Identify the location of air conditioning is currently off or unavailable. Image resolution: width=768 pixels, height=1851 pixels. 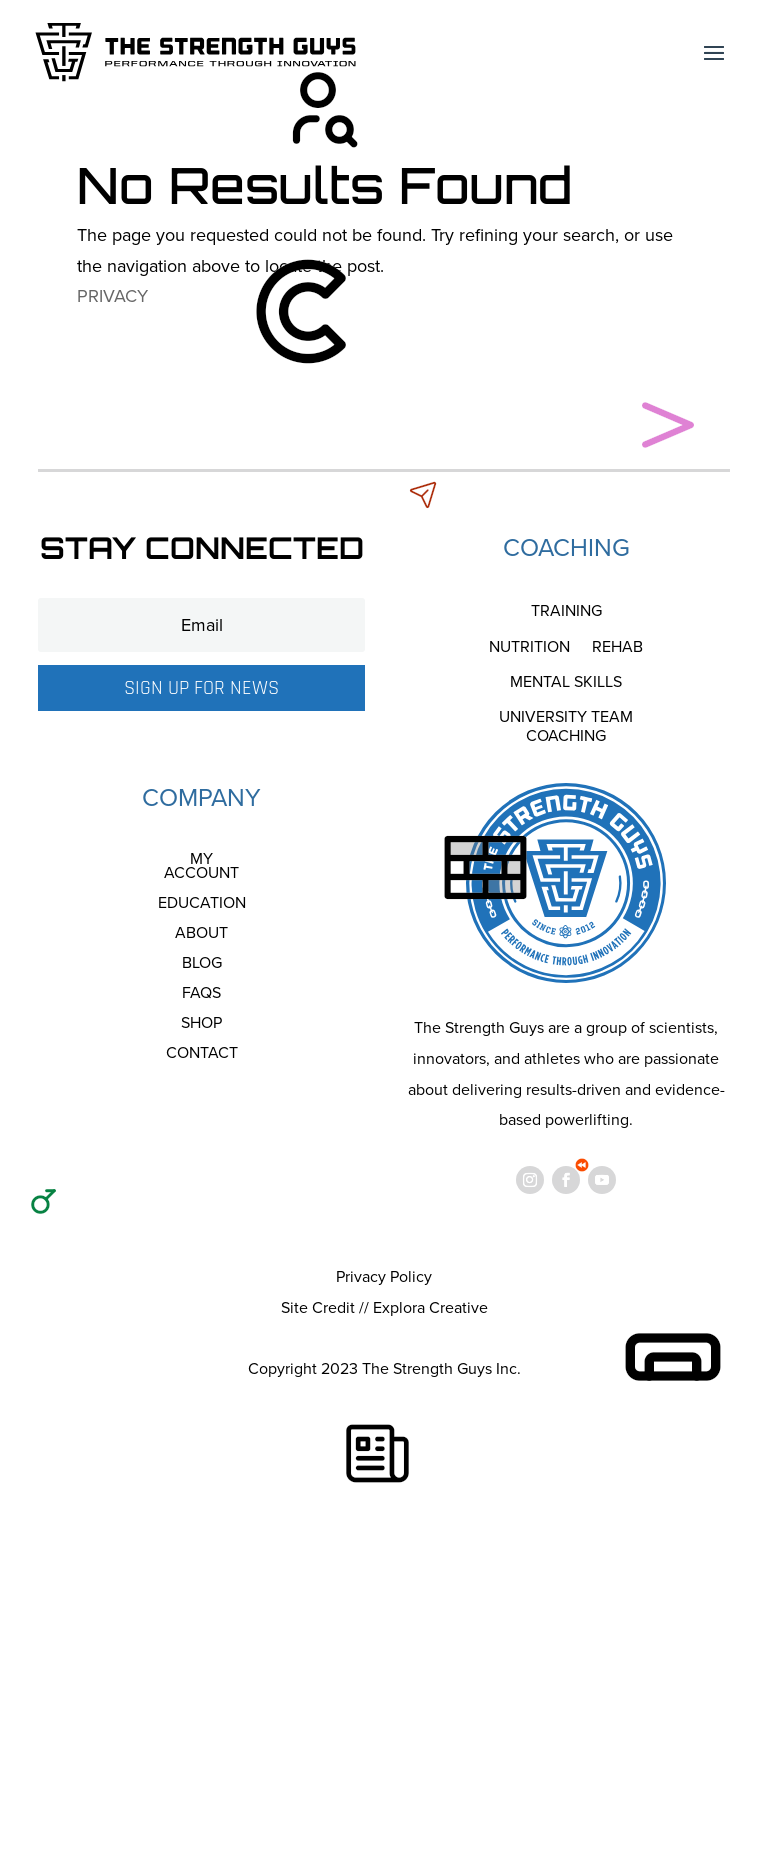
(673, 1357).